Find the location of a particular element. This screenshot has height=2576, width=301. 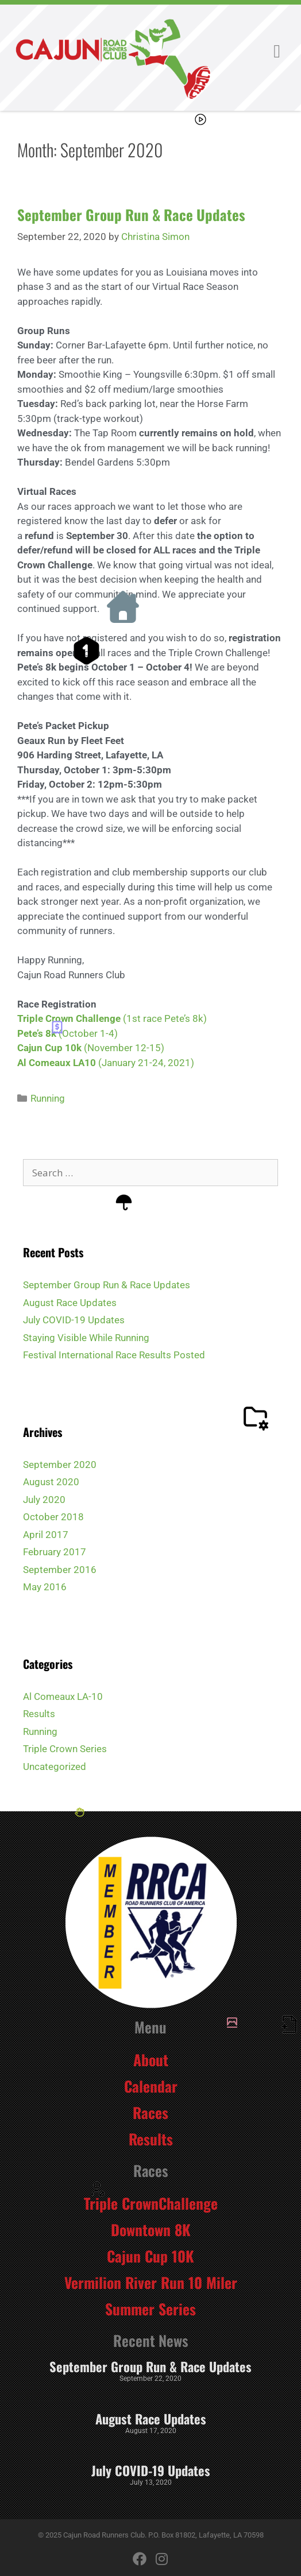

cancel or block a user account is located at coordinates (97, 2188).